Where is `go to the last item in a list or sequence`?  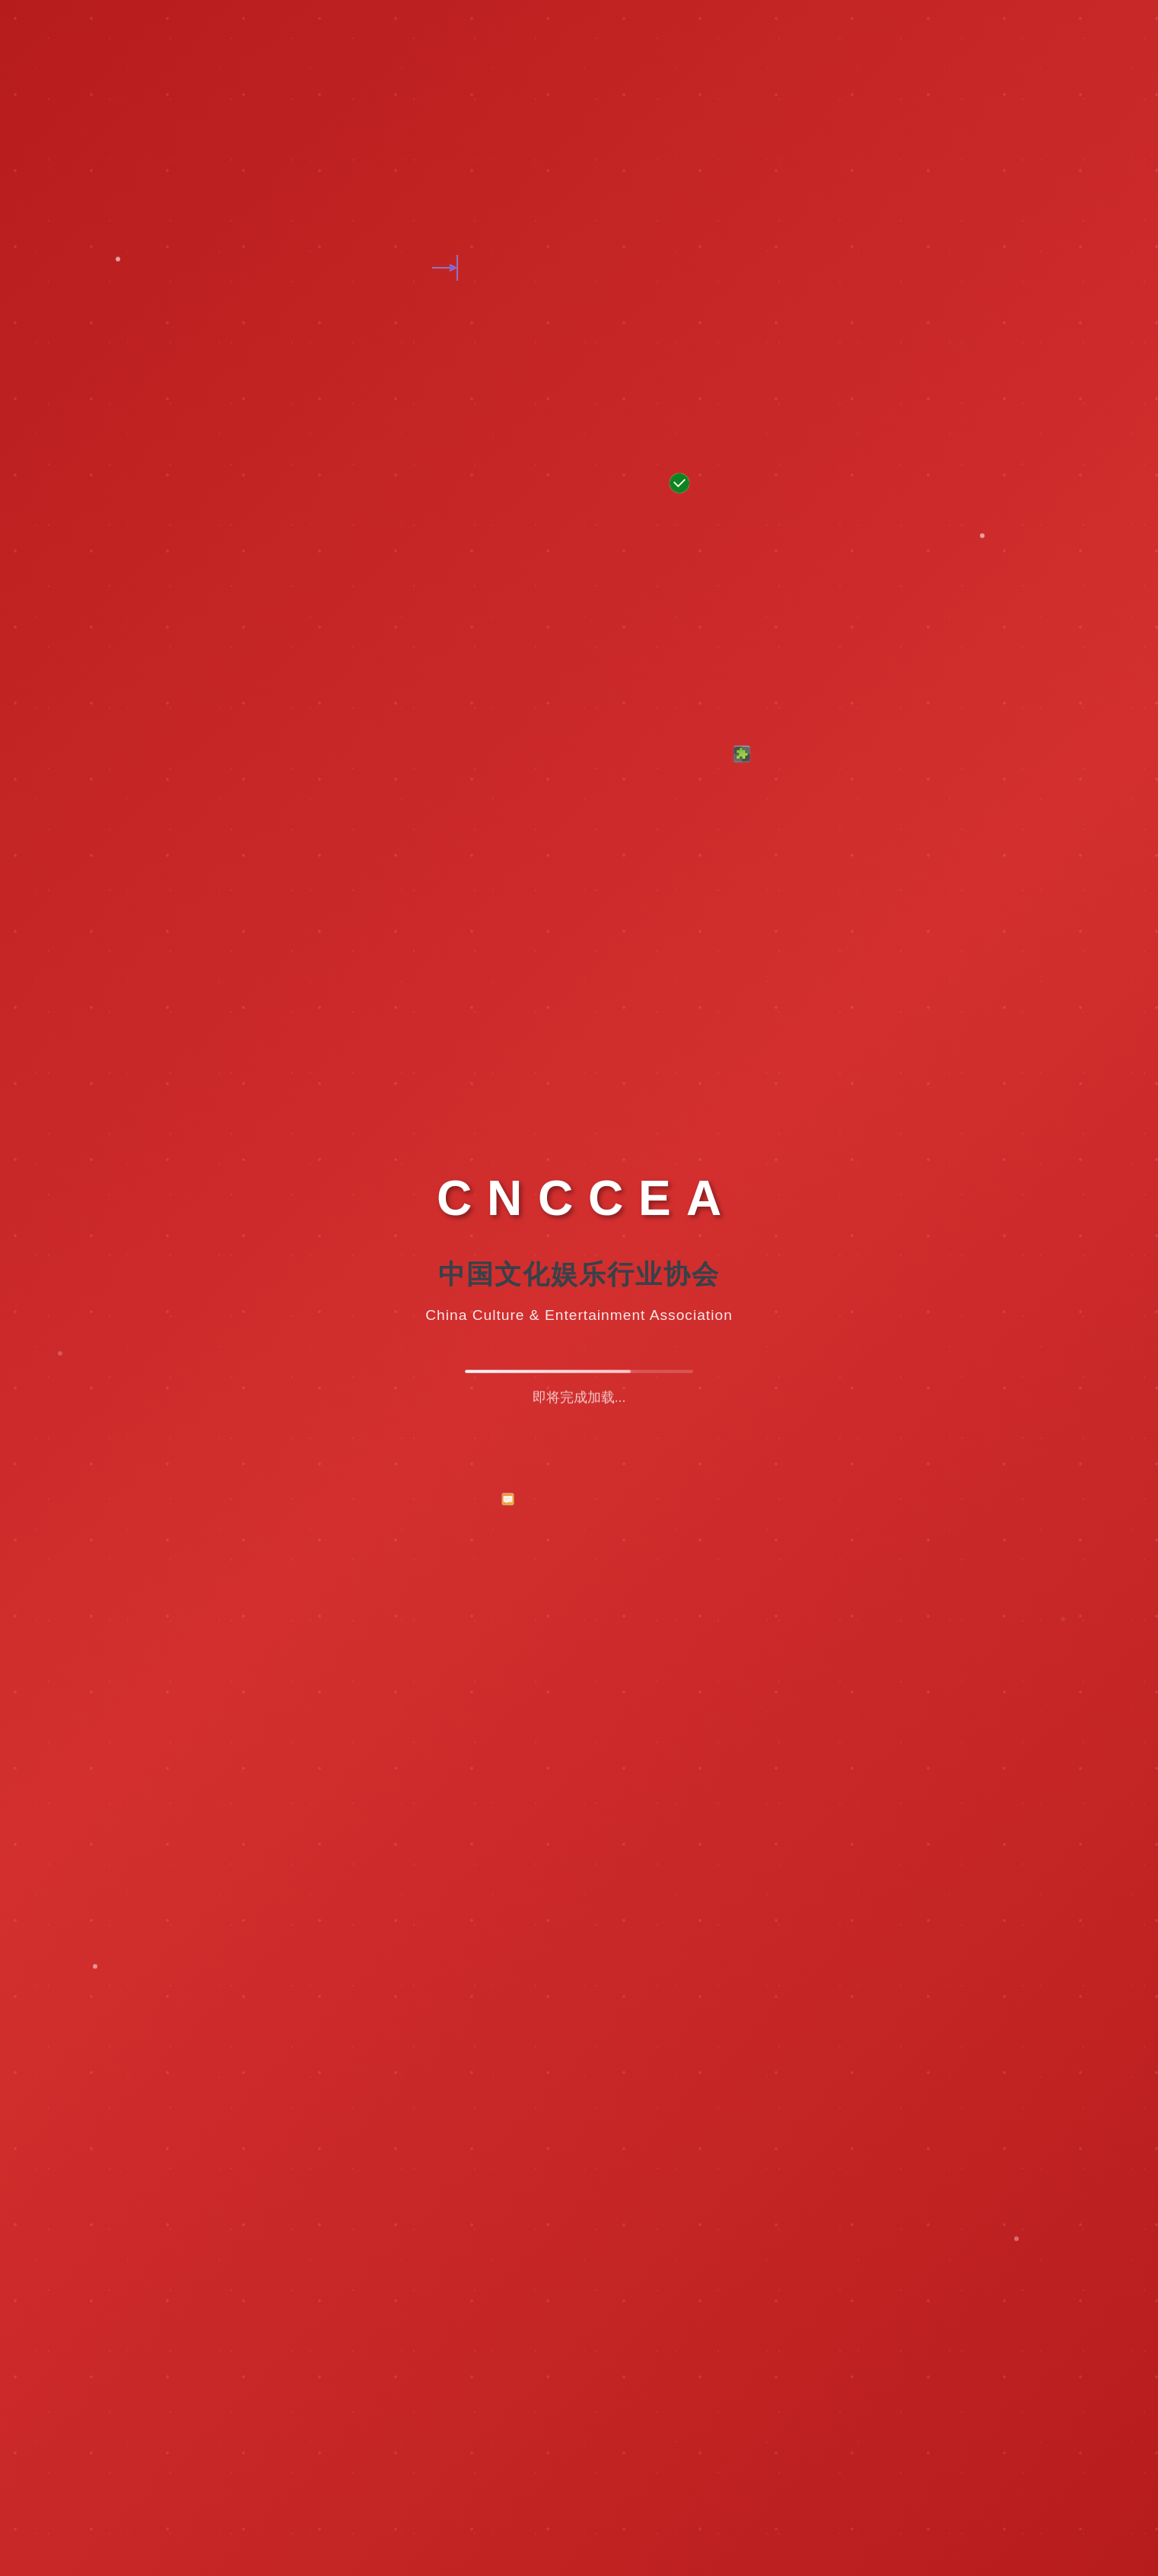 go to the last item in a list or sequence is located at coordinates (445, 268).